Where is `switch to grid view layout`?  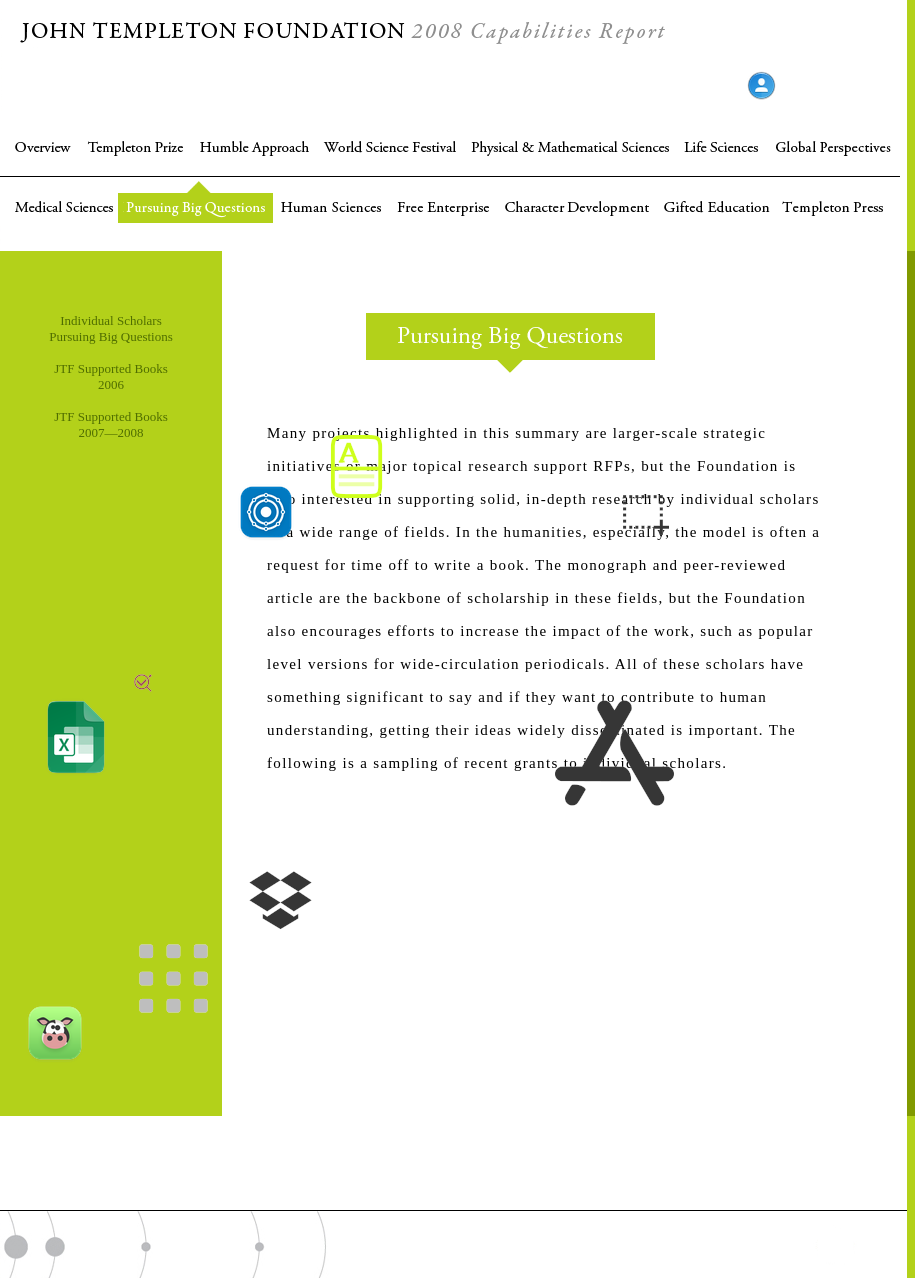
switch to grid view layout is located at coordinates (173, 978).